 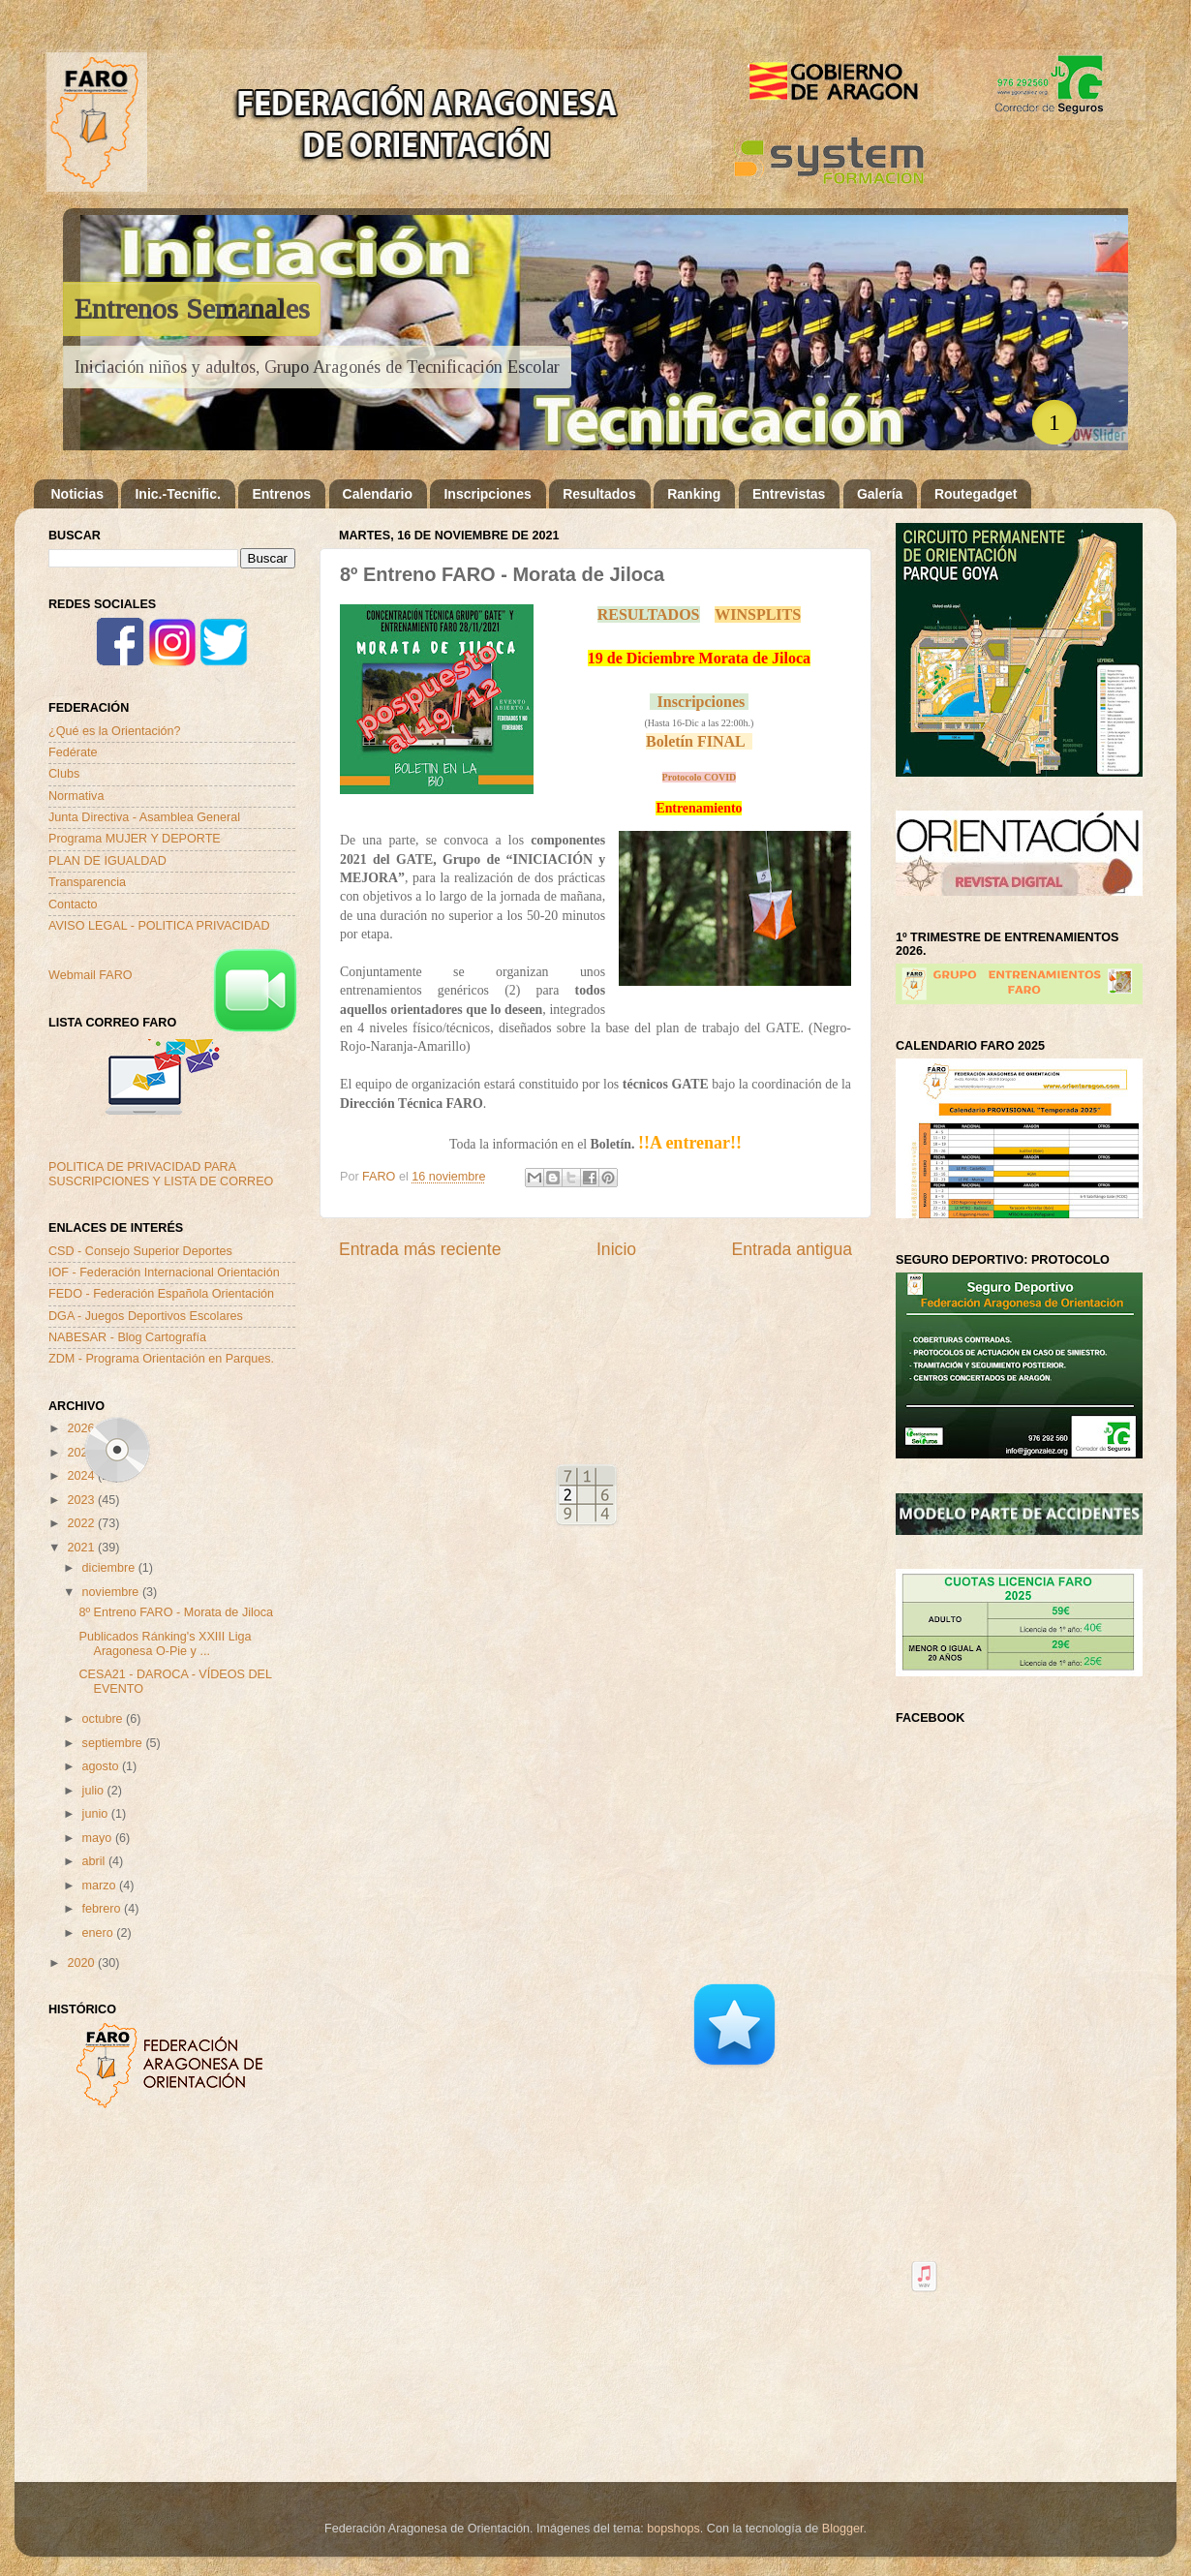 What do you see at coordinates (734, 2024) in the screenshot?
I see `open compizconfig settings manager` at bounding box center [734, 2024].